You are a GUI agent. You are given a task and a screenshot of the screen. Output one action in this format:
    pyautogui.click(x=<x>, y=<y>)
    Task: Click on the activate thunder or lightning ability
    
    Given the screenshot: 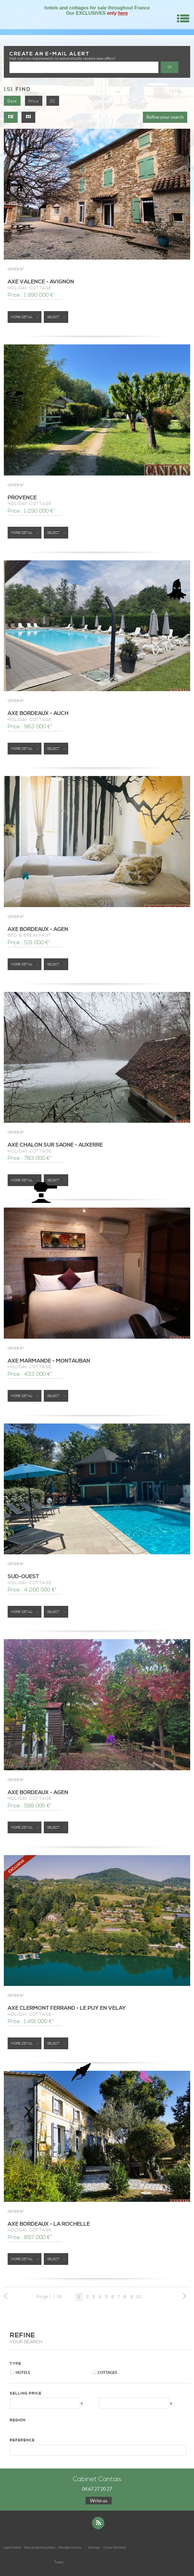 What is the action you would take?
    pyautogui.click(x=136, y=1665)
    